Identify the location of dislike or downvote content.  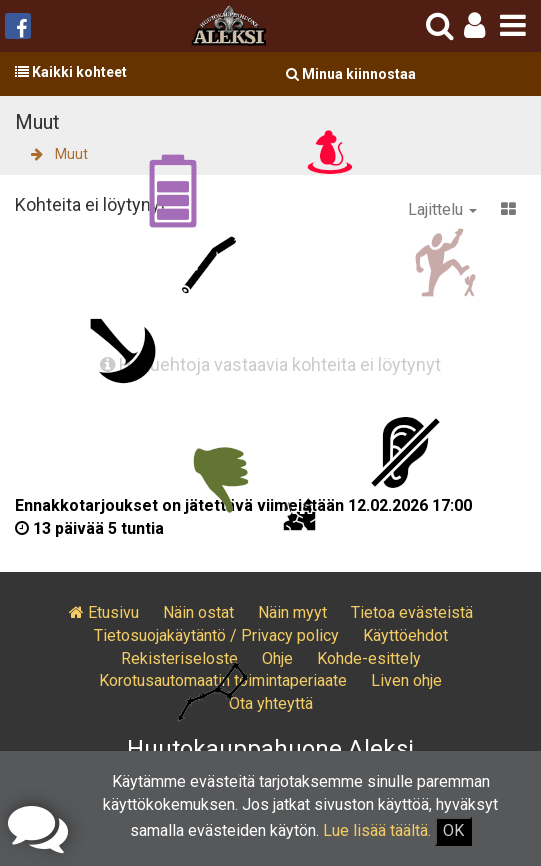
(221, 480).